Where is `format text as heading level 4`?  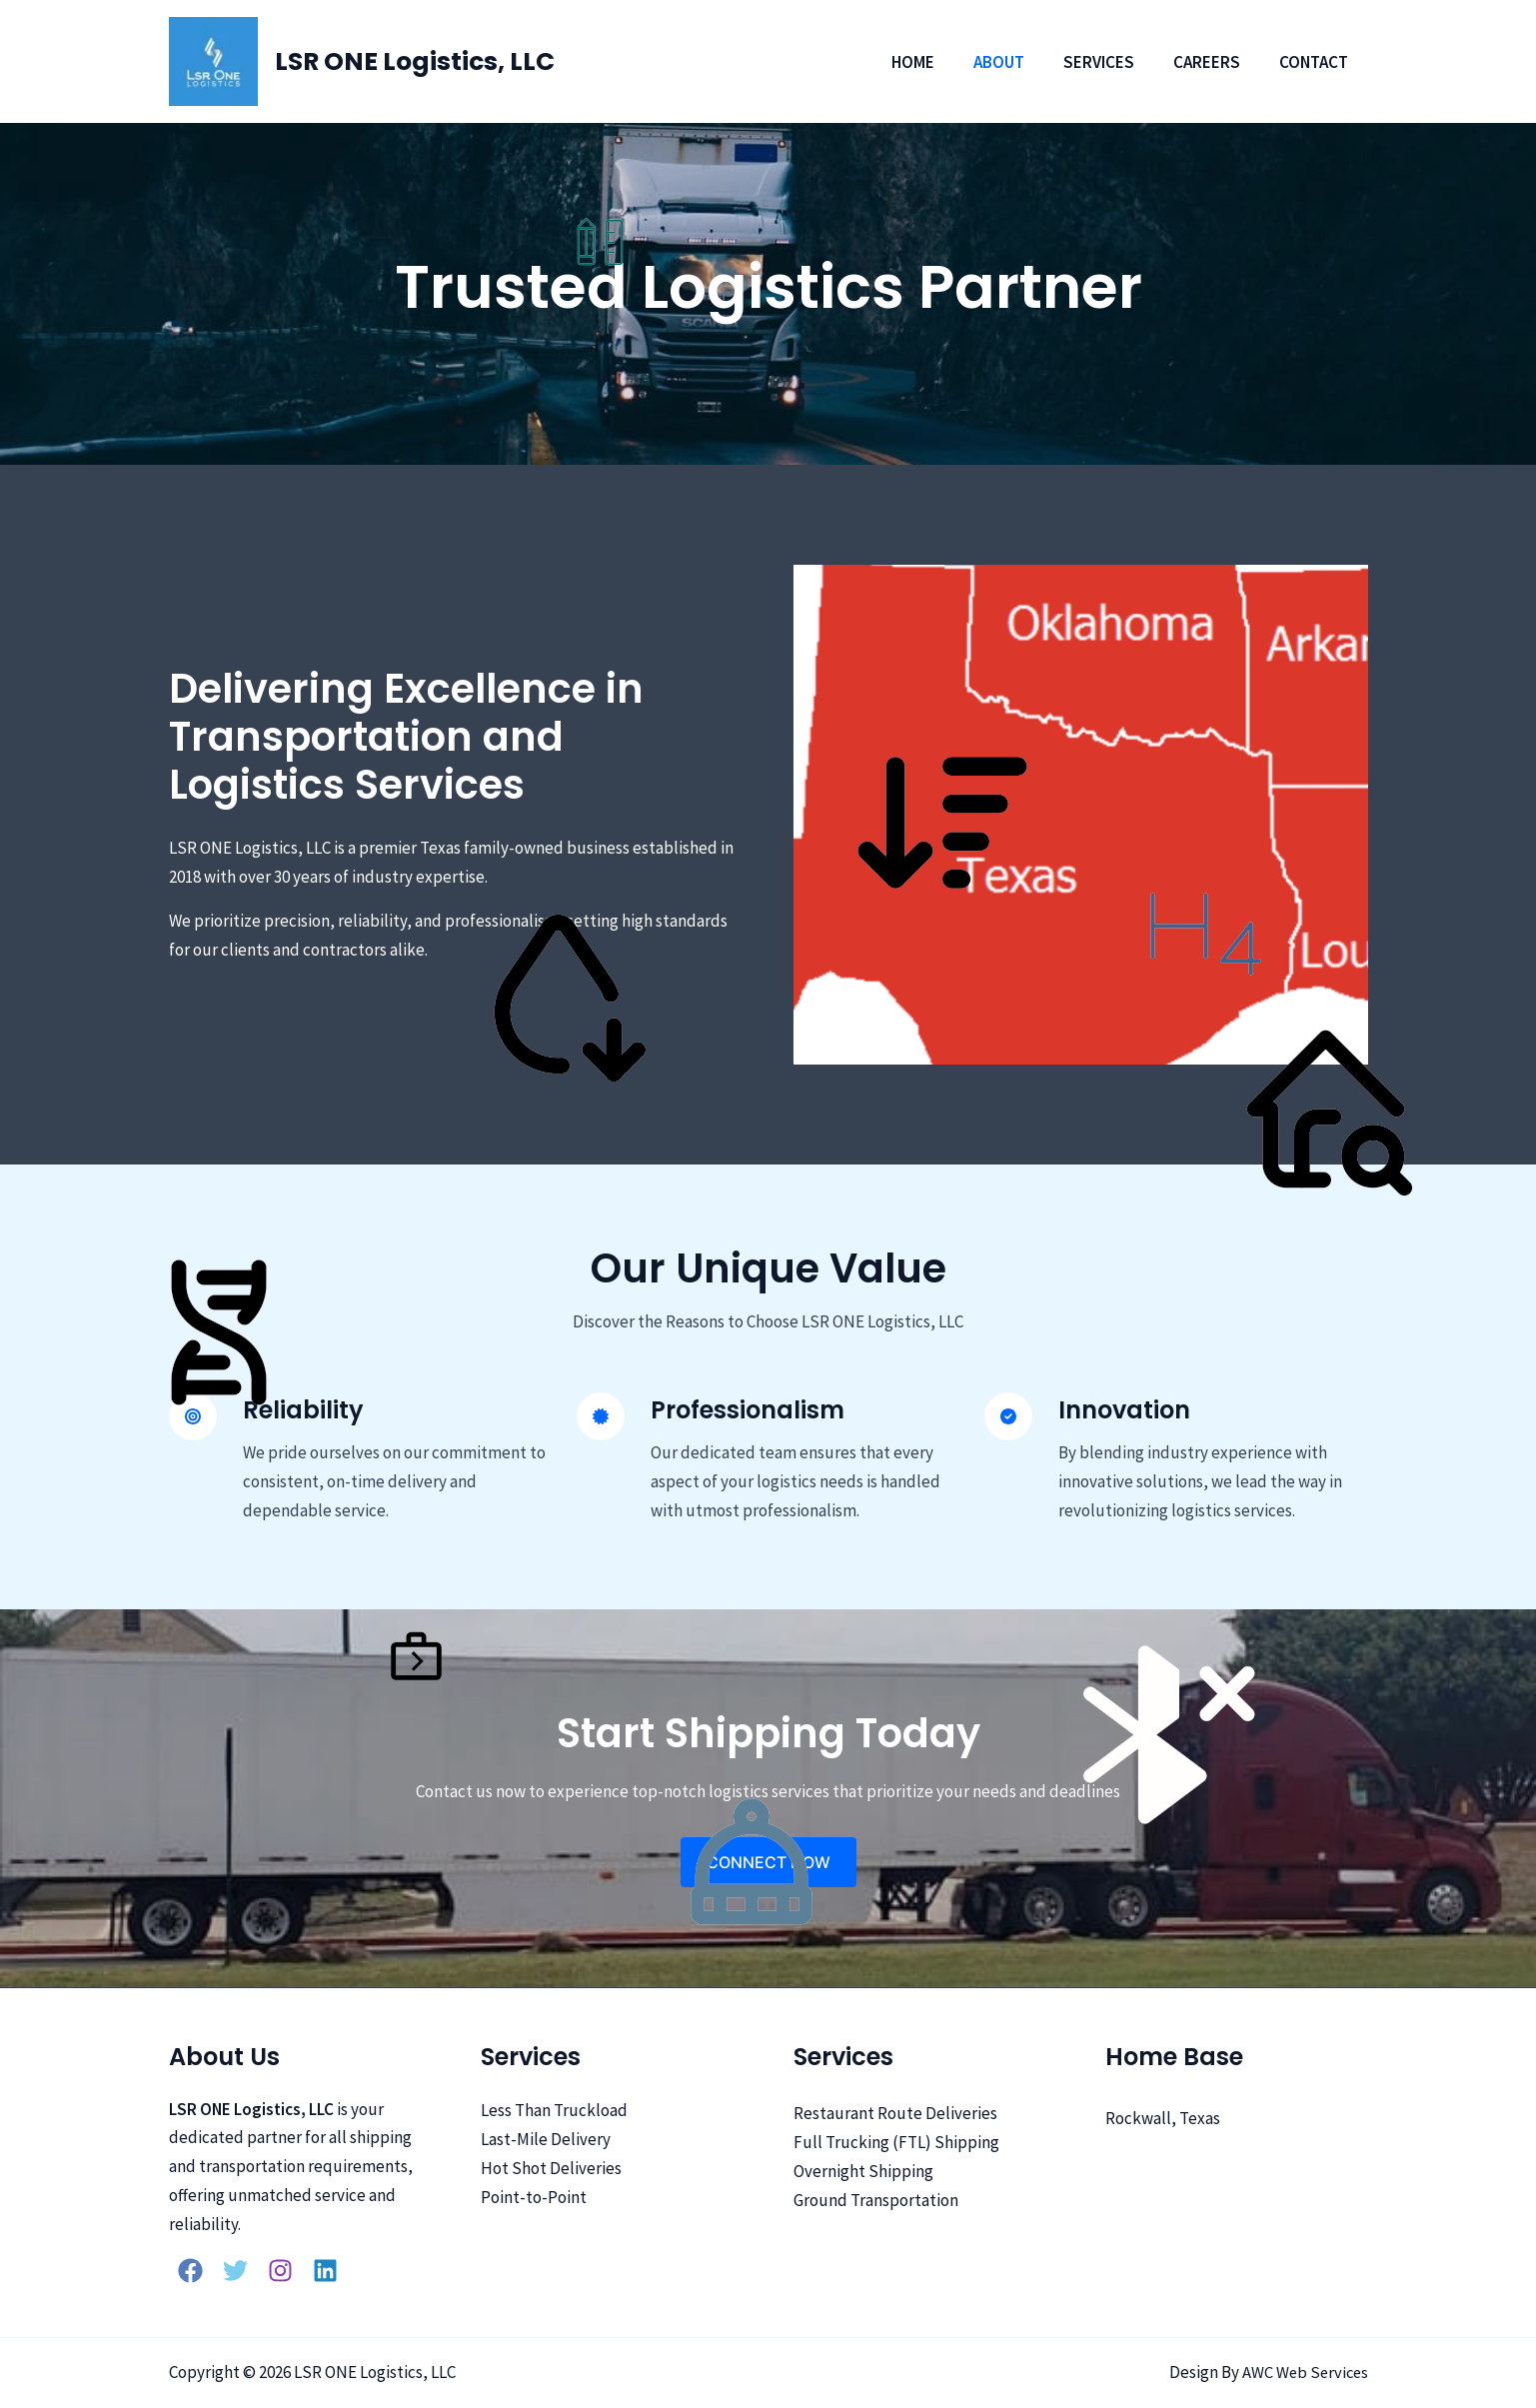 format text as heading level 4 is located at coordinates (1197, 932).